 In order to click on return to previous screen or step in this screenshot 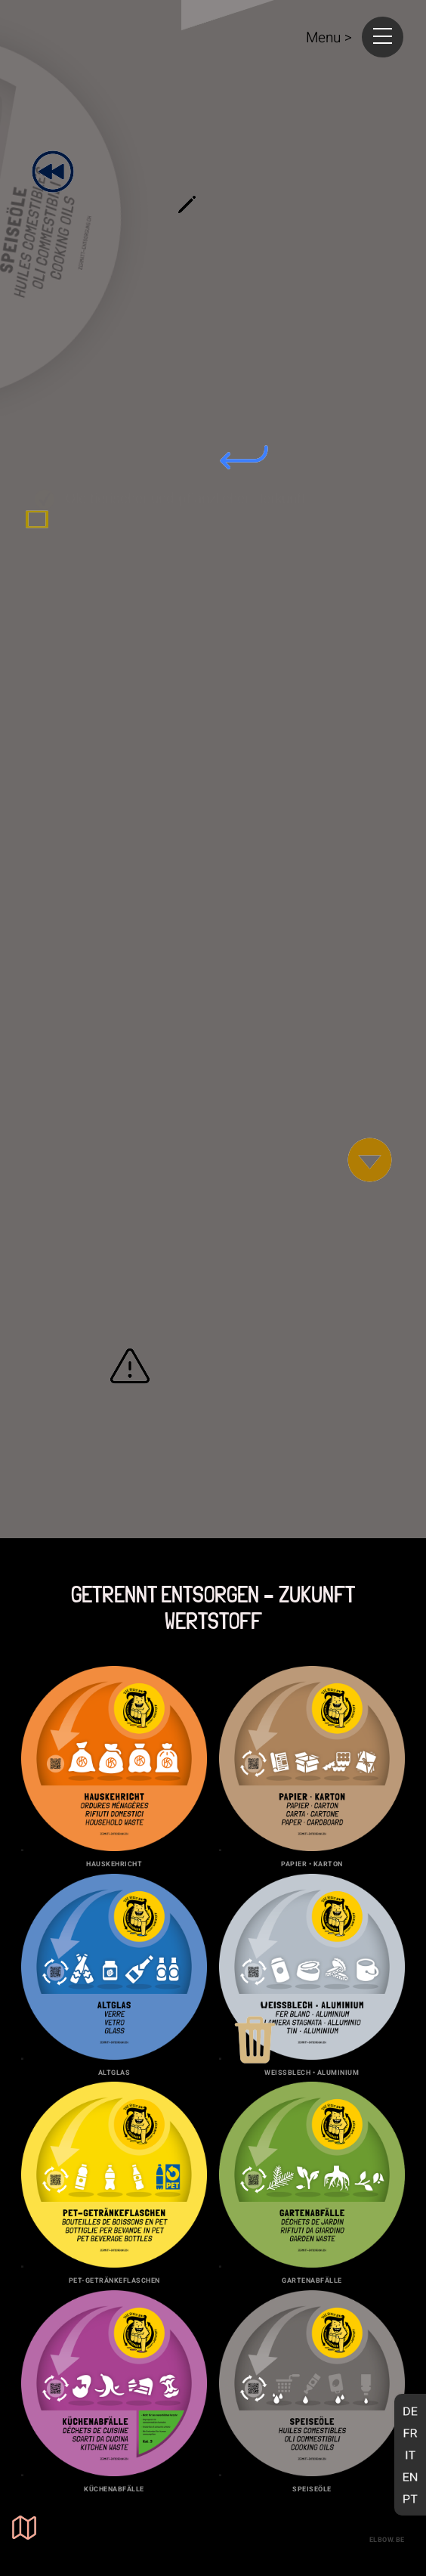, I will do `click(244, 457)`.